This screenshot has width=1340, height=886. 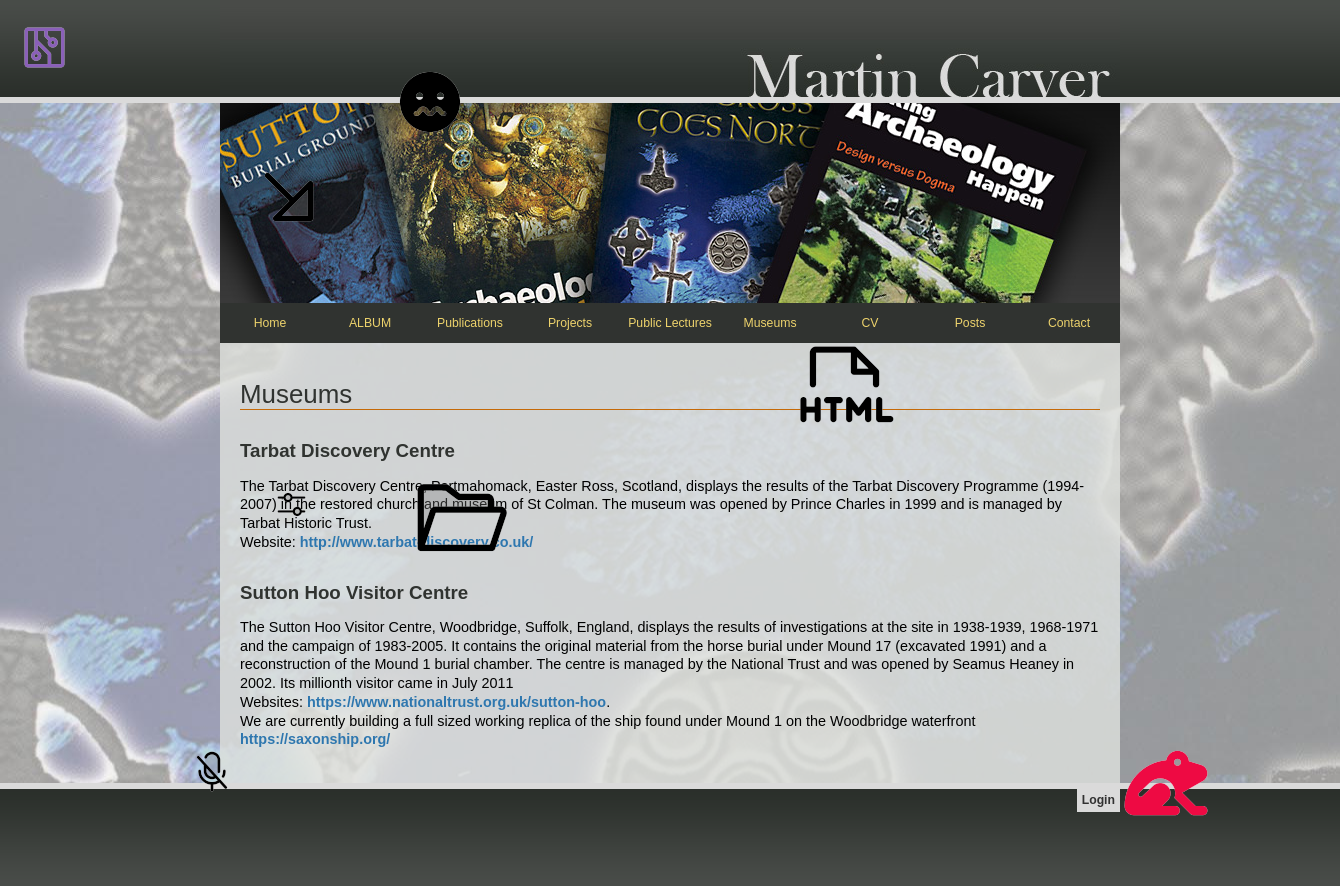 What do you see at coordinates (430, 102) in the screenshot?
I see `indicates a nervous or anxious status` at bounding box center [430, 102].